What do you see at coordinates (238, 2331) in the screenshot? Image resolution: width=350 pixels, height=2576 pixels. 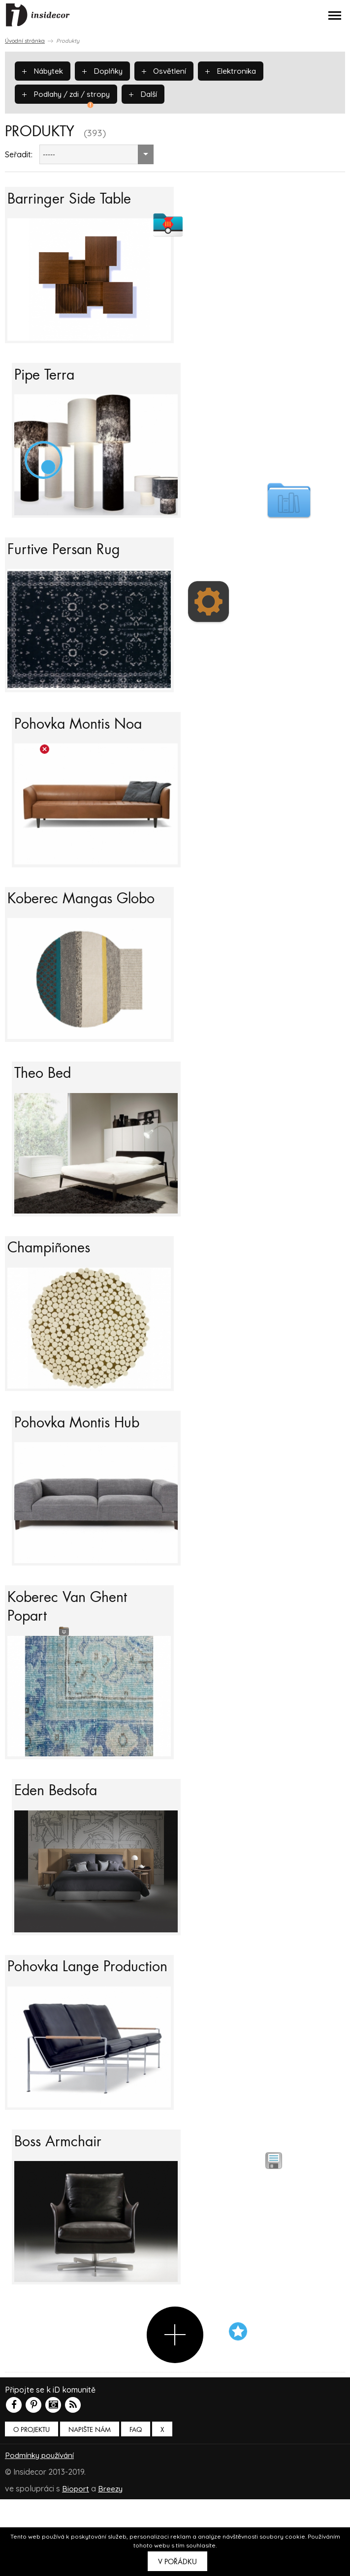 I see `indicates a favorited or starred item` at bounding box center [238, 2331].